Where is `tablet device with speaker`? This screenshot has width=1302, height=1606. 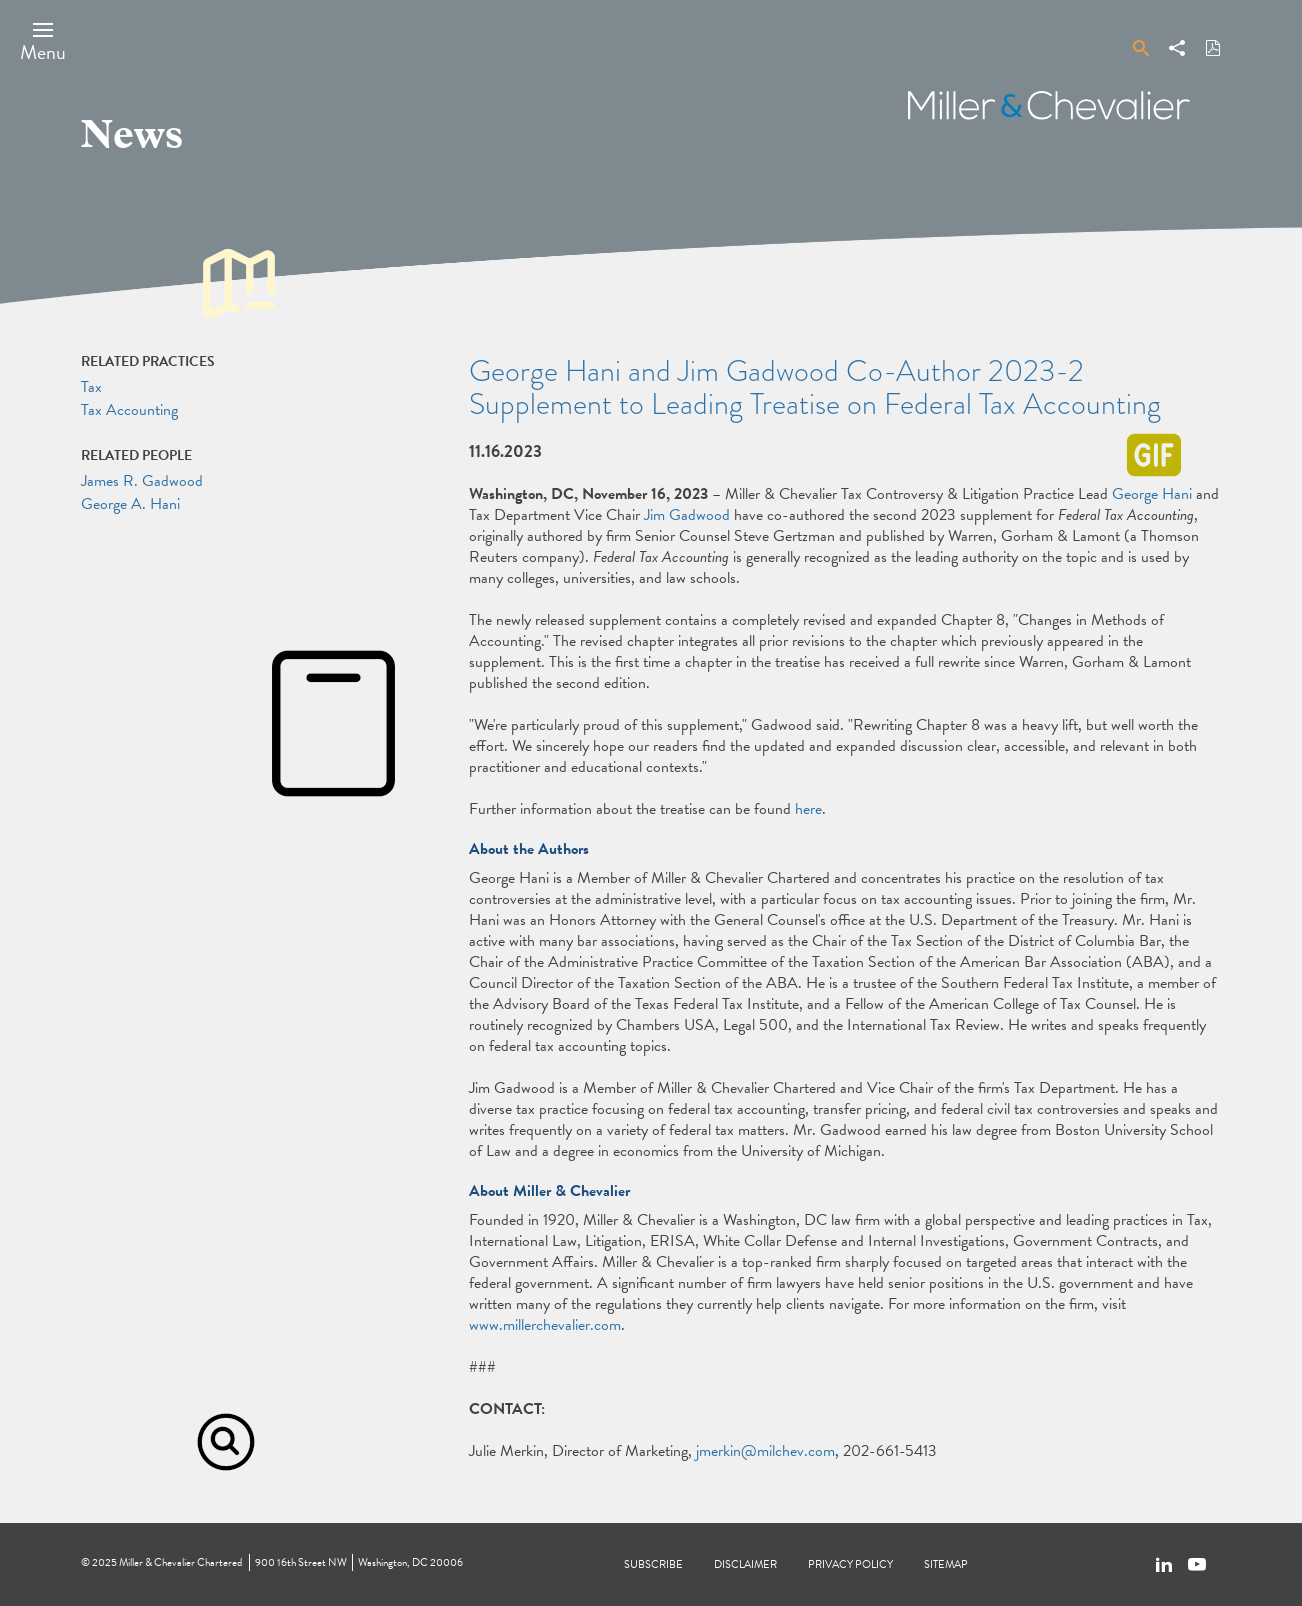
tablet device with speaker is located at coordinates (333, 723).